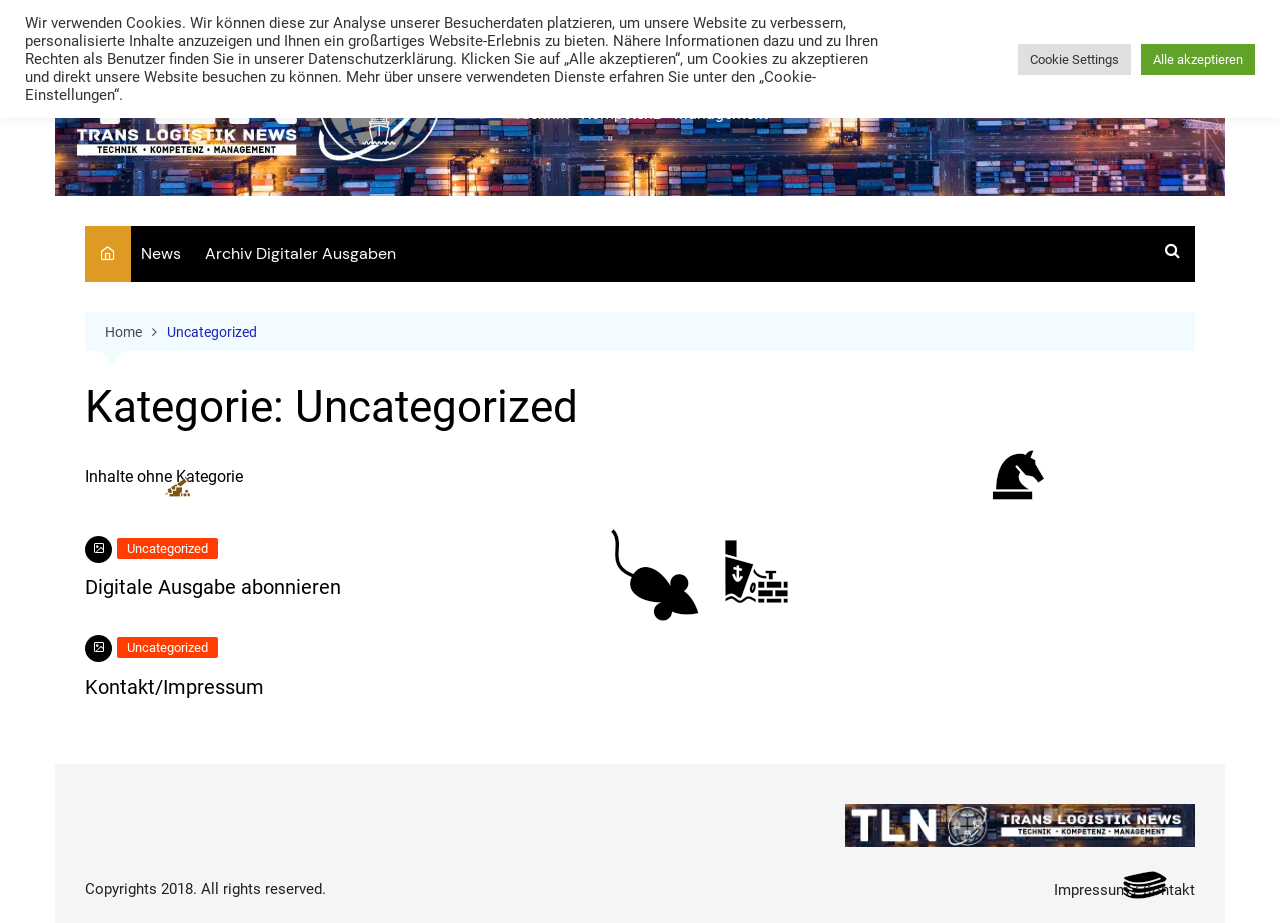 The height and width of the screenshot is (923, 1280). Describe the element at coordinates (757, 572) in the screenshot. I see `access harbor or port facilities` at that location.